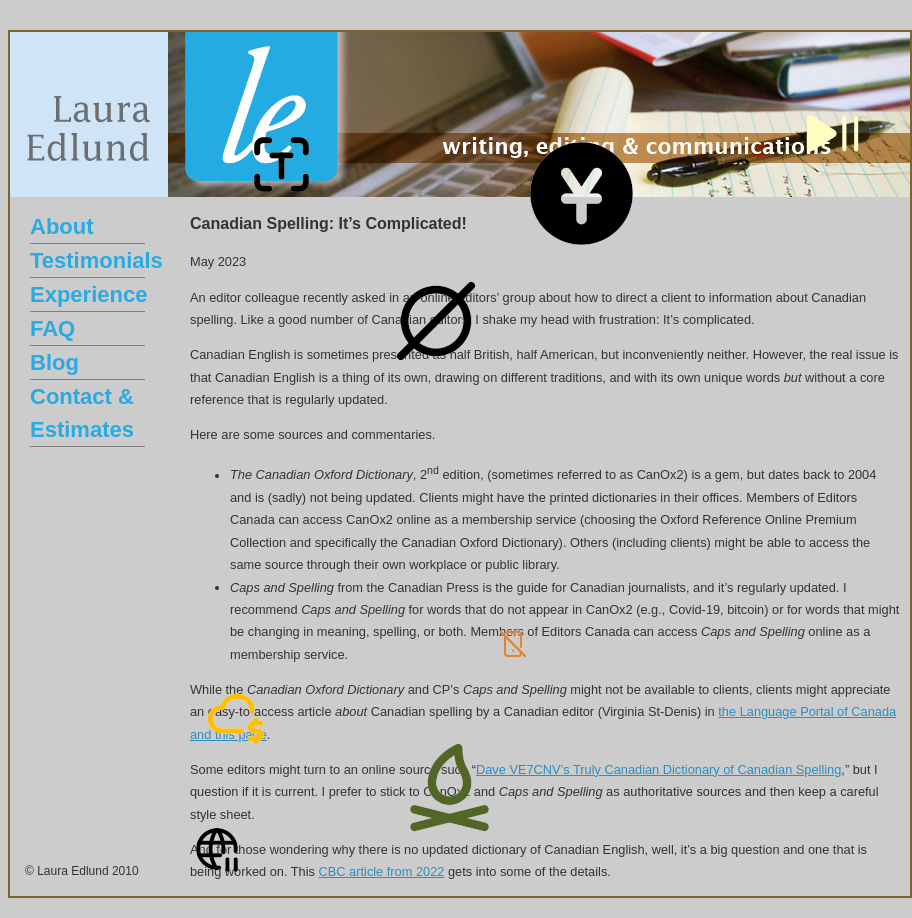  What do you see at coordinates (217, 849) in the screenshot?
I see `pause global sync or updates` at bounding box center [217, 849].